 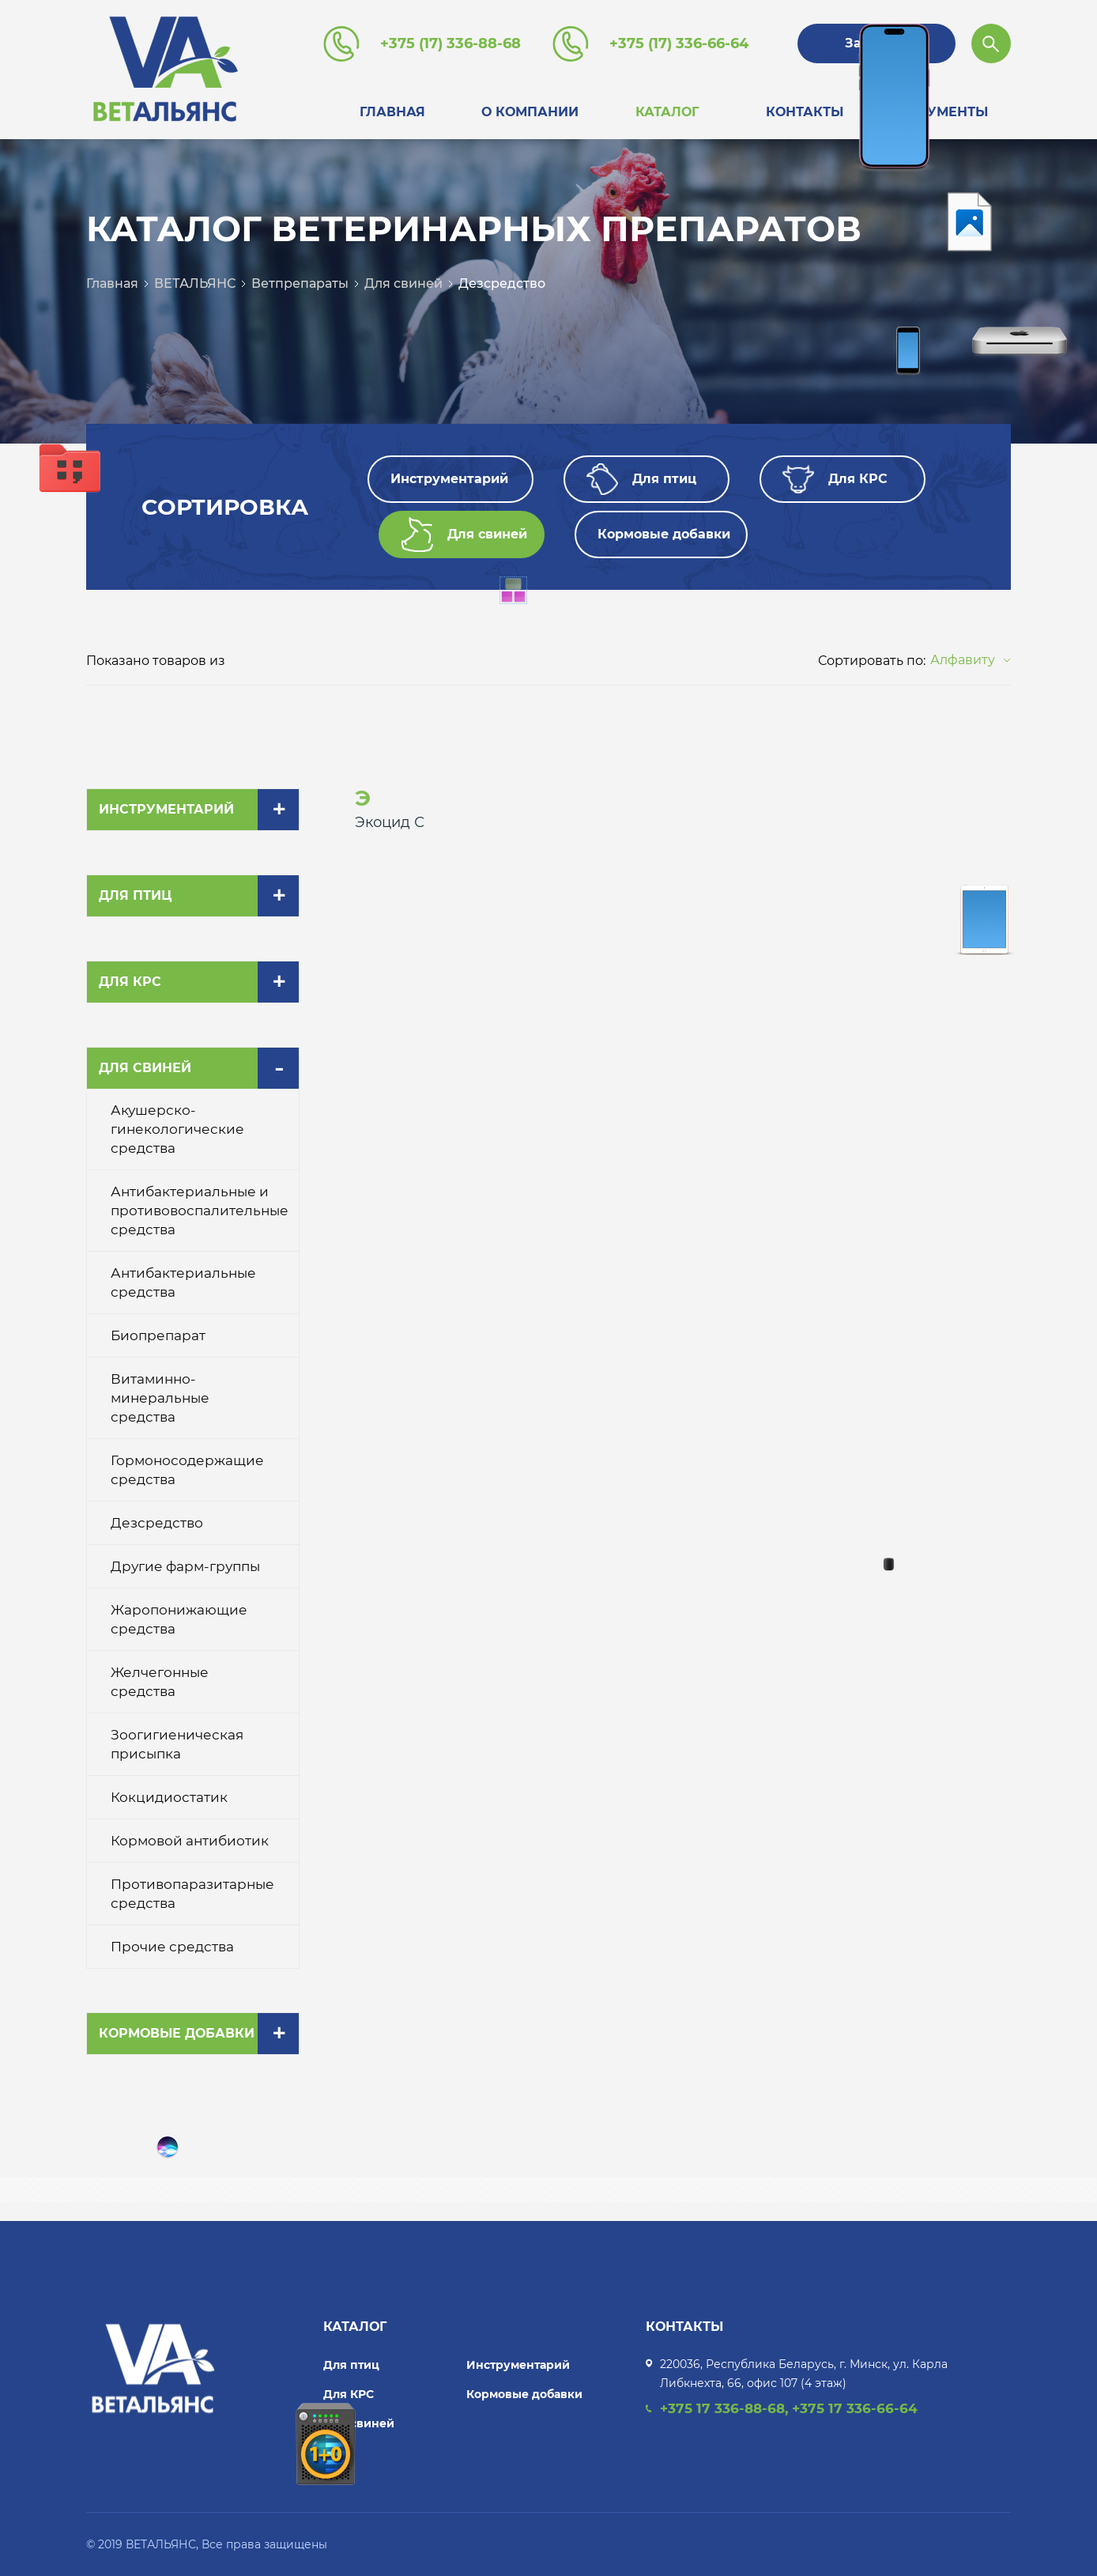 I want to click on select all items in the current view, so click(x=513, y=590).